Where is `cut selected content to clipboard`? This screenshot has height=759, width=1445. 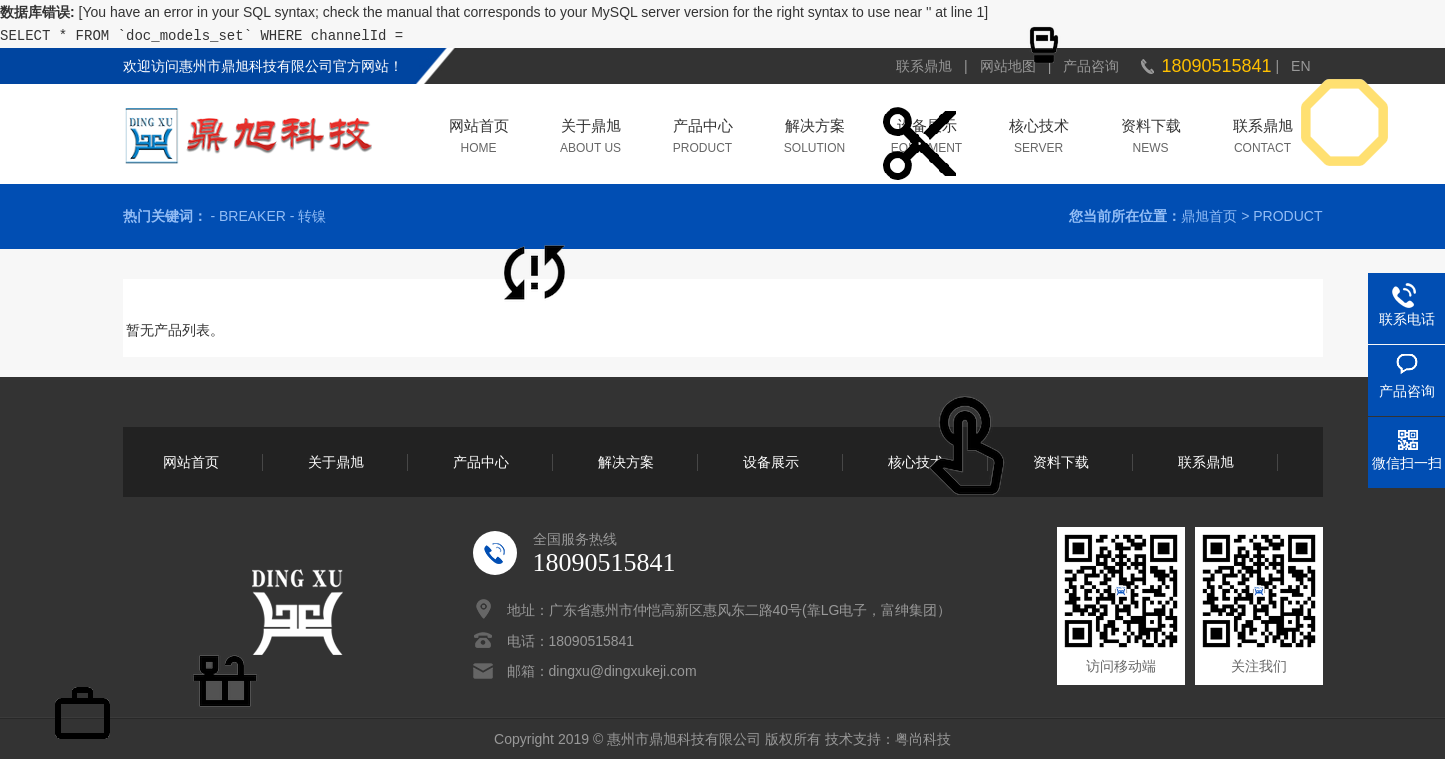
cut selected content to clipboard is located at coordinates (919, 143).